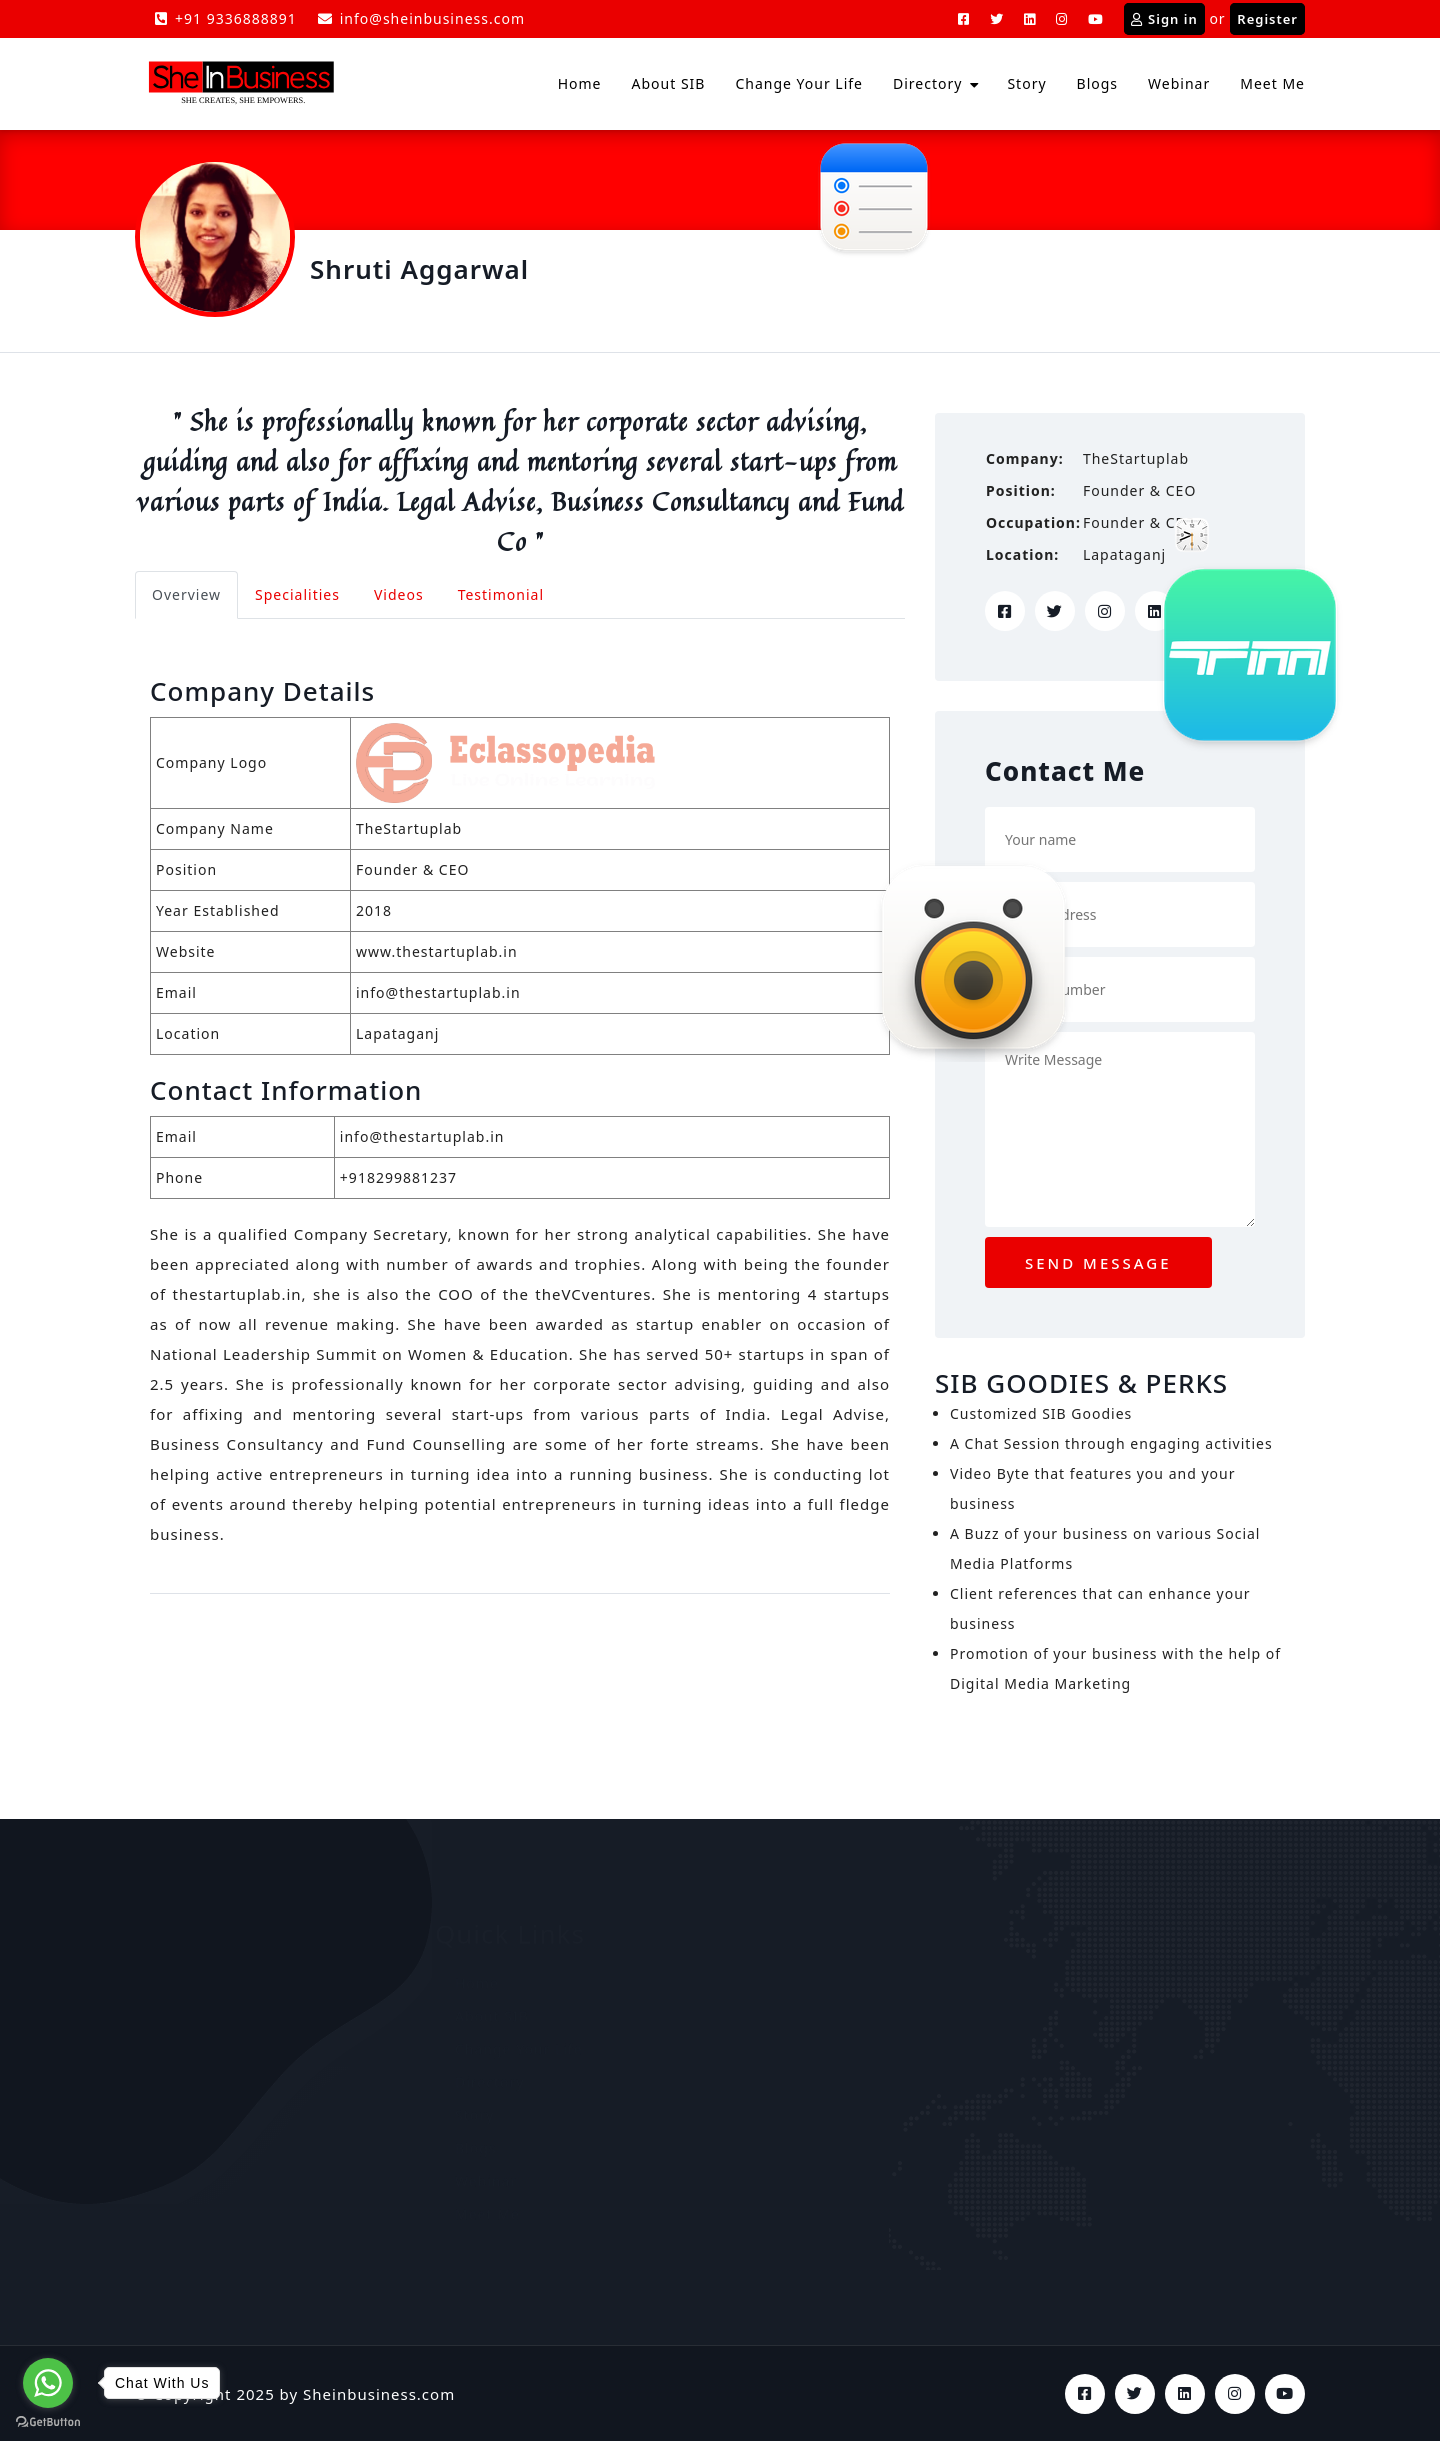  What do you see at coordinates (973, 957) in the screenshot?
I see `open rhythmbox music player` at bounding box center [973, 957].